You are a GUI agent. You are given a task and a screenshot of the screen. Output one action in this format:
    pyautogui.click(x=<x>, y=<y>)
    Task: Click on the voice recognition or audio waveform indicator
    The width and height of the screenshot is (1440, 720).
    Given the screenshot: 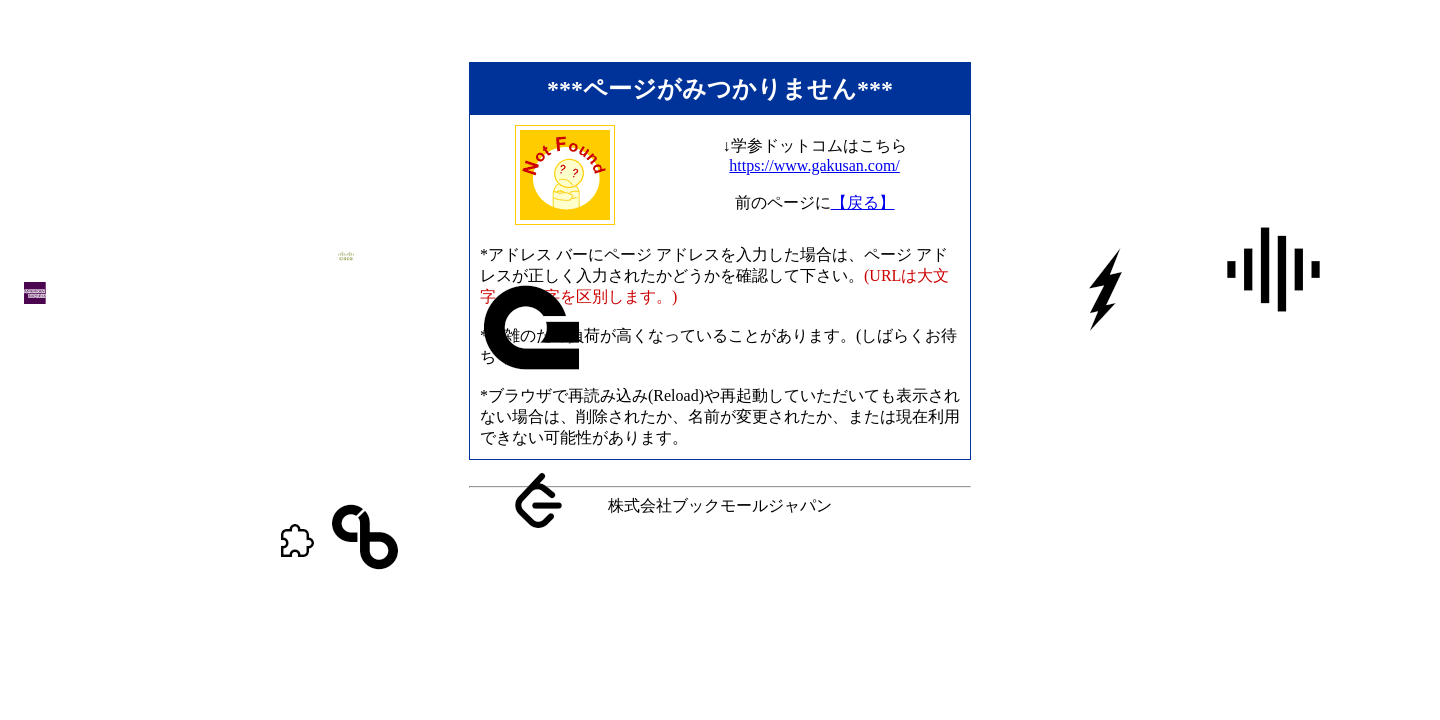 What is the action you would take?
    pyautogui.click(x=1273, y=269)
    